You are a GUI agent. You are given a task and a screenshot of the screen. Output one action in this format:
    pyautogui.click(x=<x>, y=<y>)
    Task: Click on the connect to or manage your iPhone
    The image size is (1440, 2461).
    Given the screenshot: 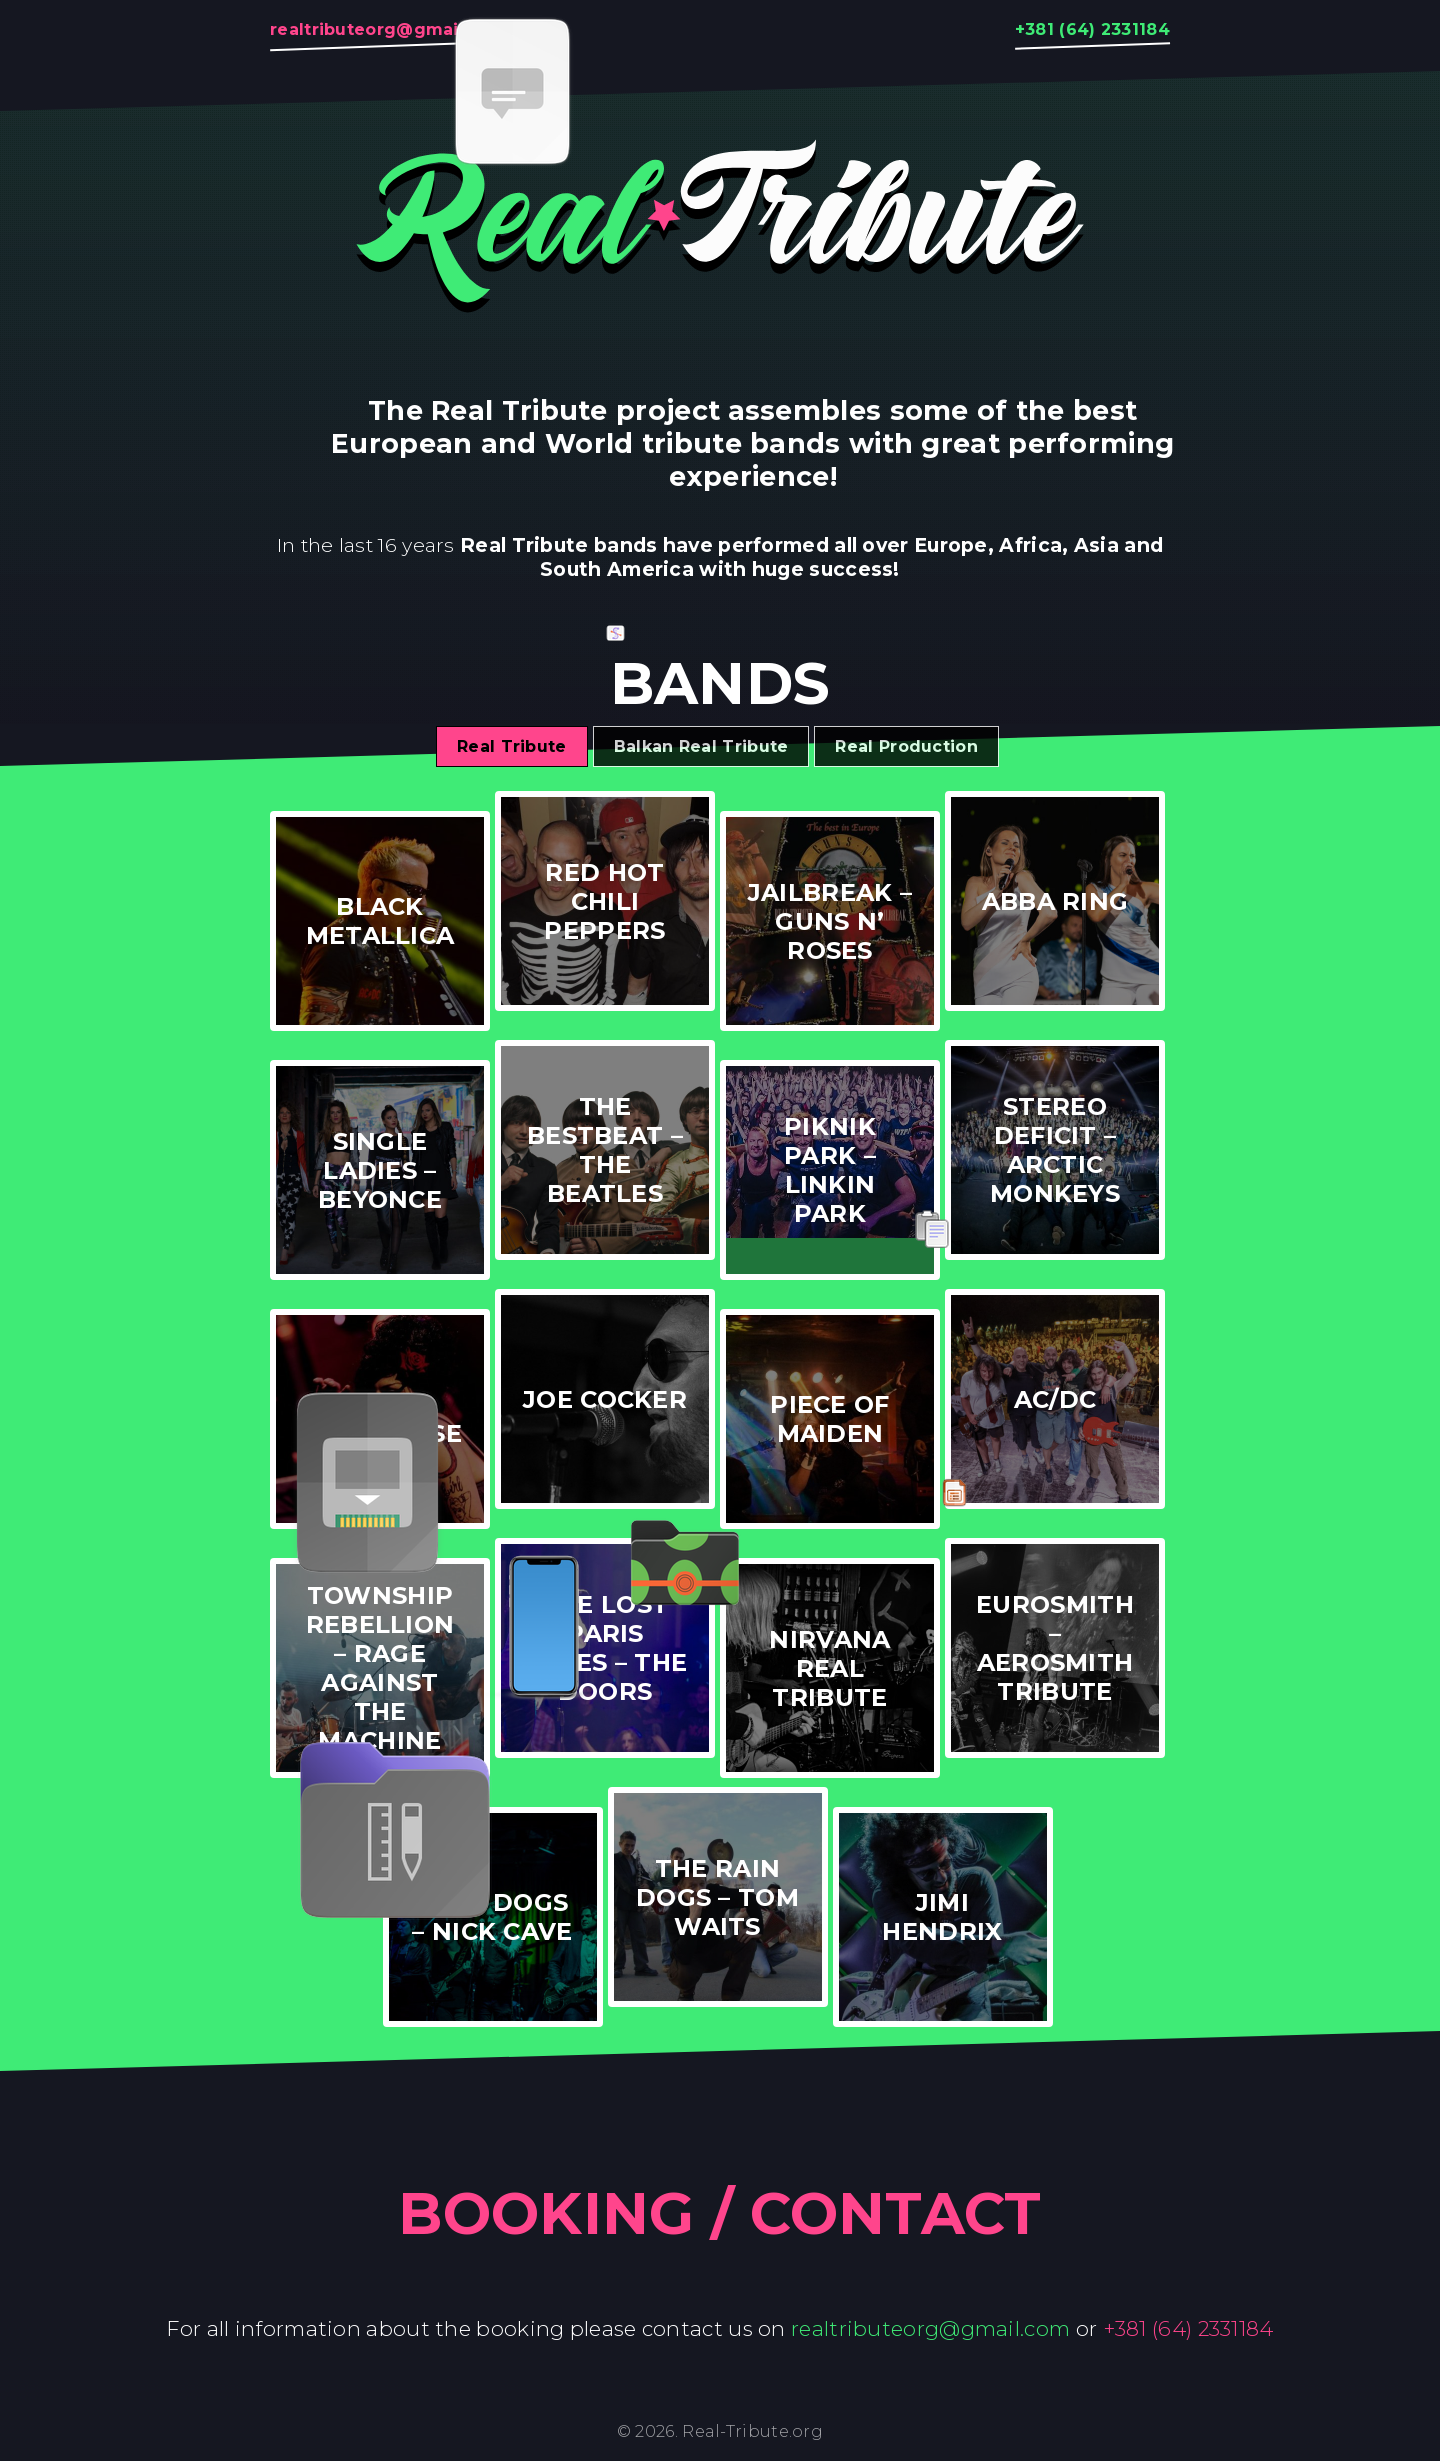 What is the action you would take?
    pyautogui.click(x=544, y=1628)
    